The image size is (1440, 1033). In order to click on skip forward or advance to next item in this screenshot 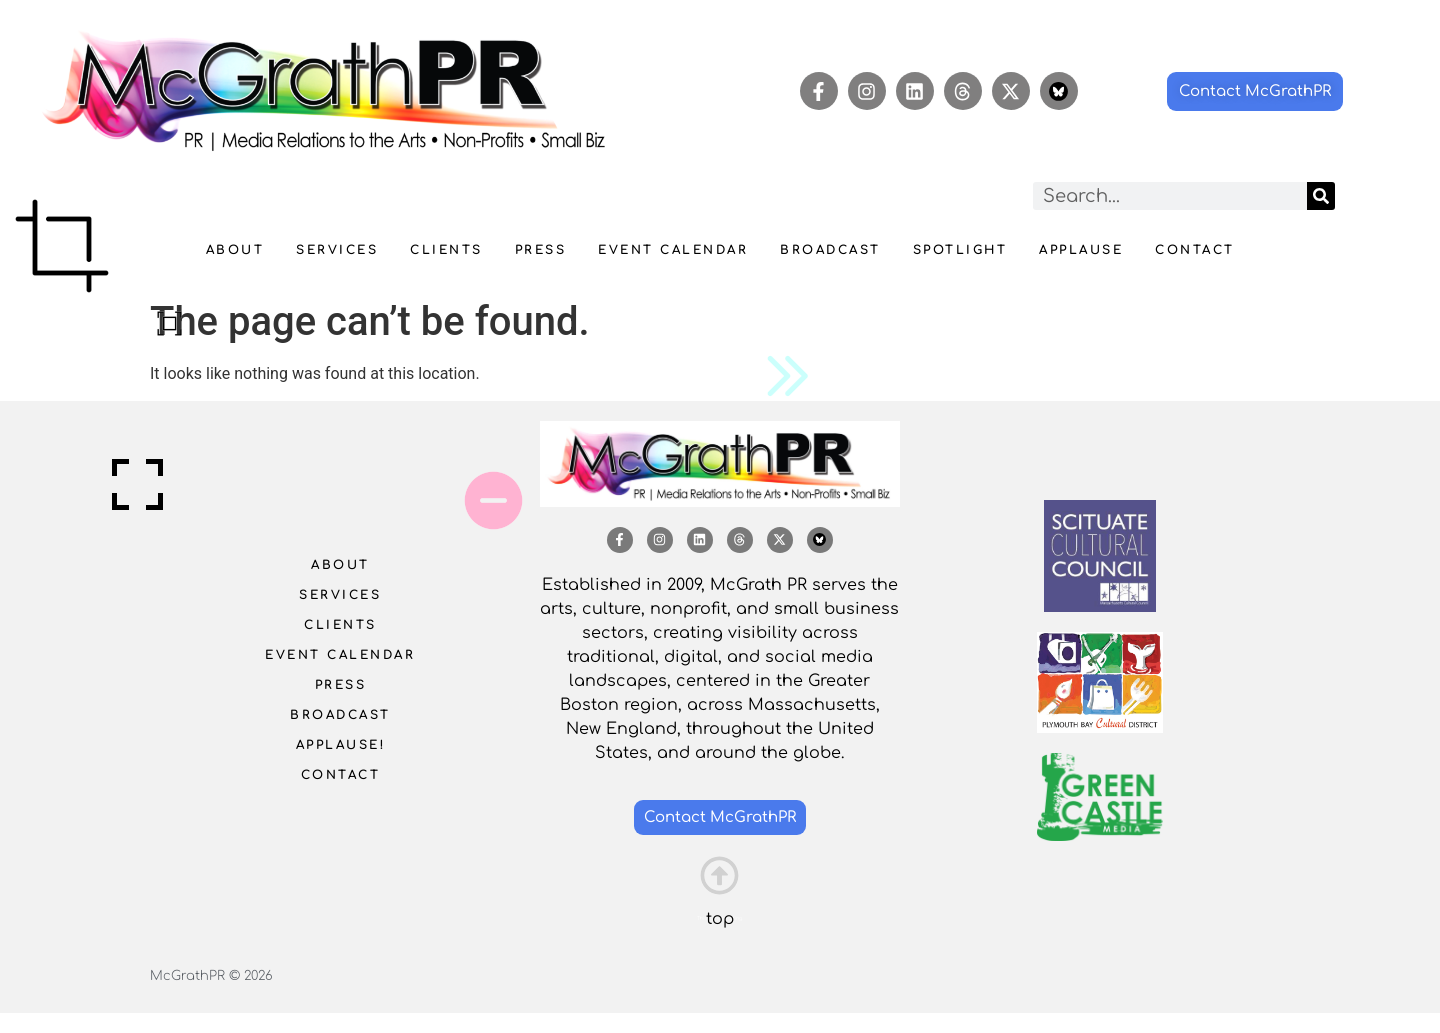, I will do `click(786, 376)`.